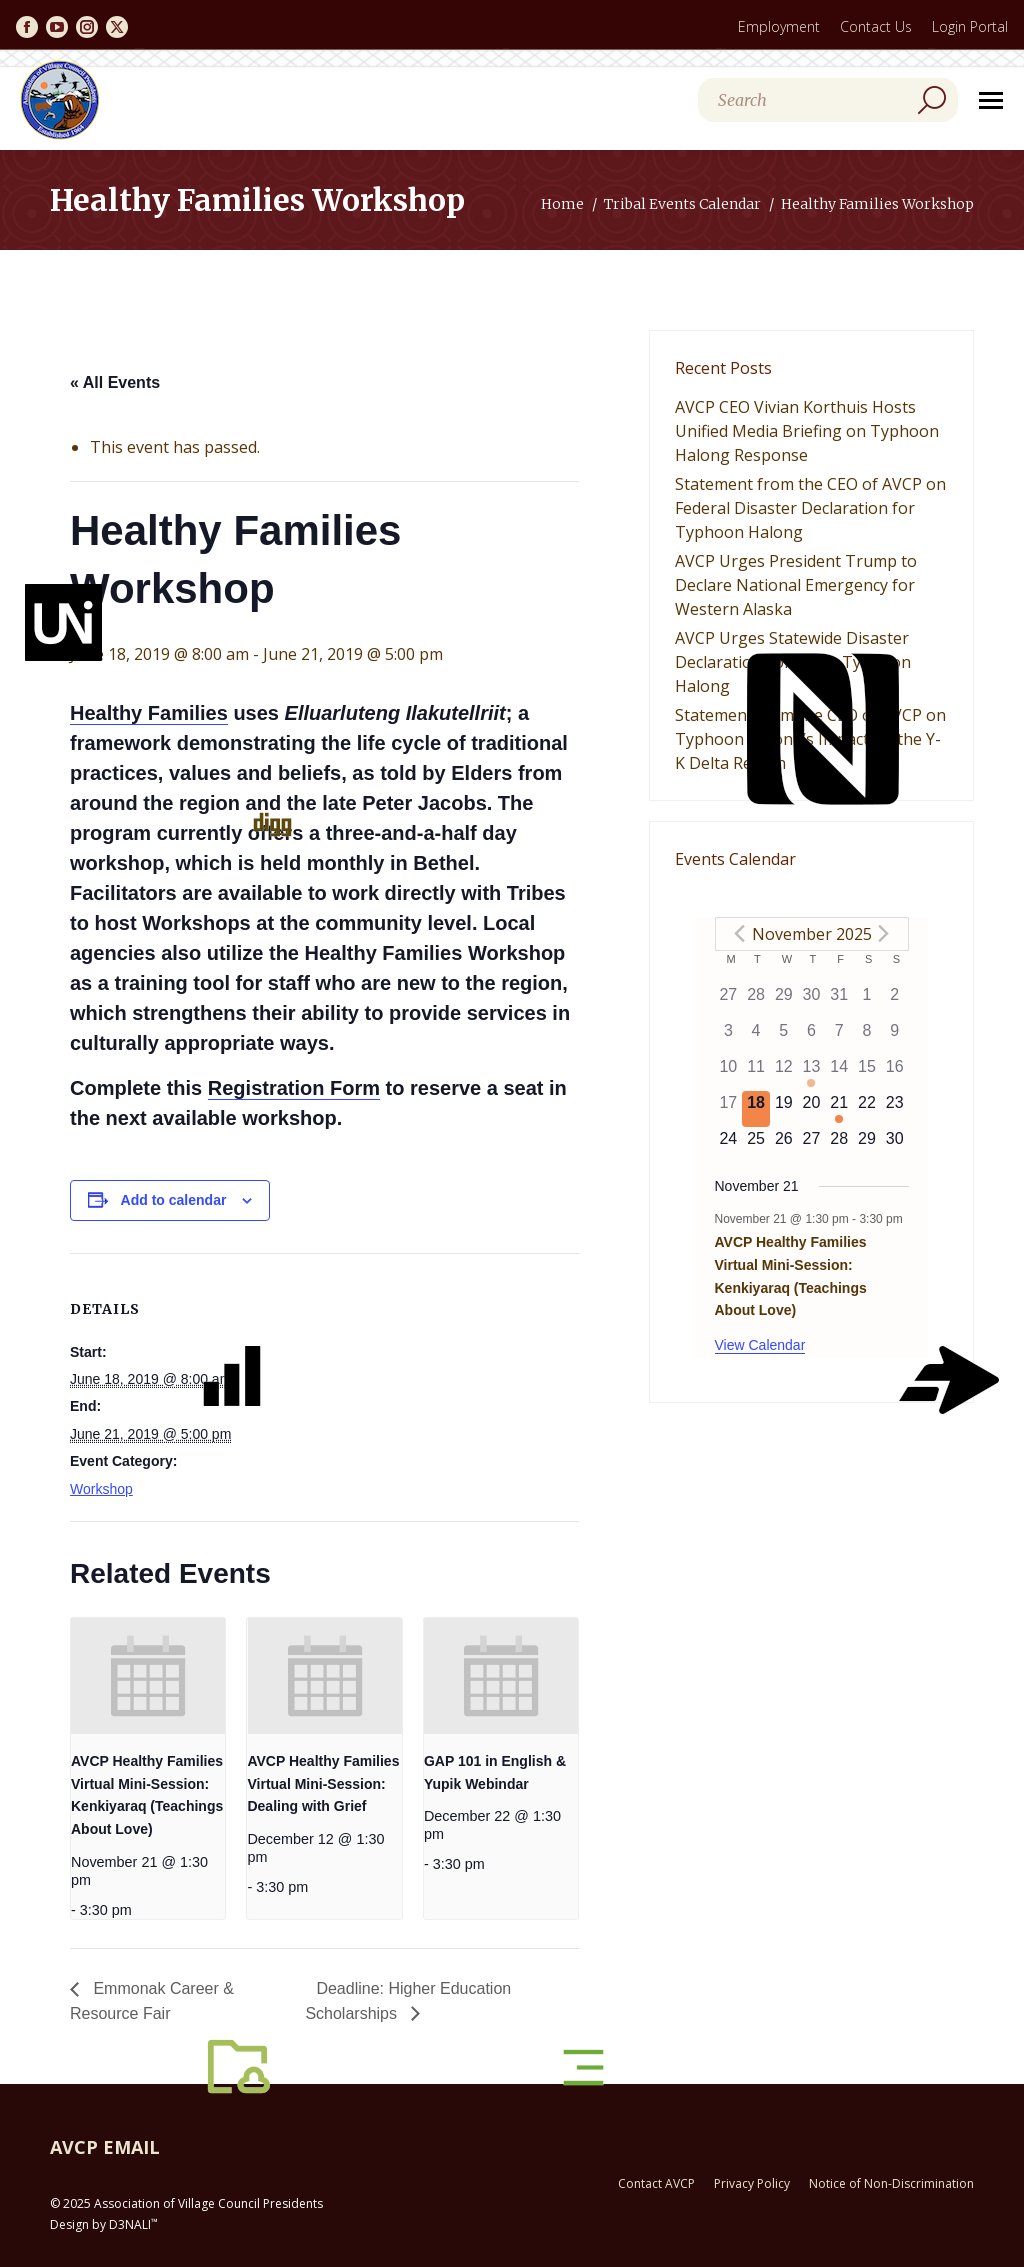 This screenshot has height=2267, width=1024. What do you see at coordinates (583, 2067) in the screenshot?
I see `open navigation menu` at bounding box center [583, 2067].